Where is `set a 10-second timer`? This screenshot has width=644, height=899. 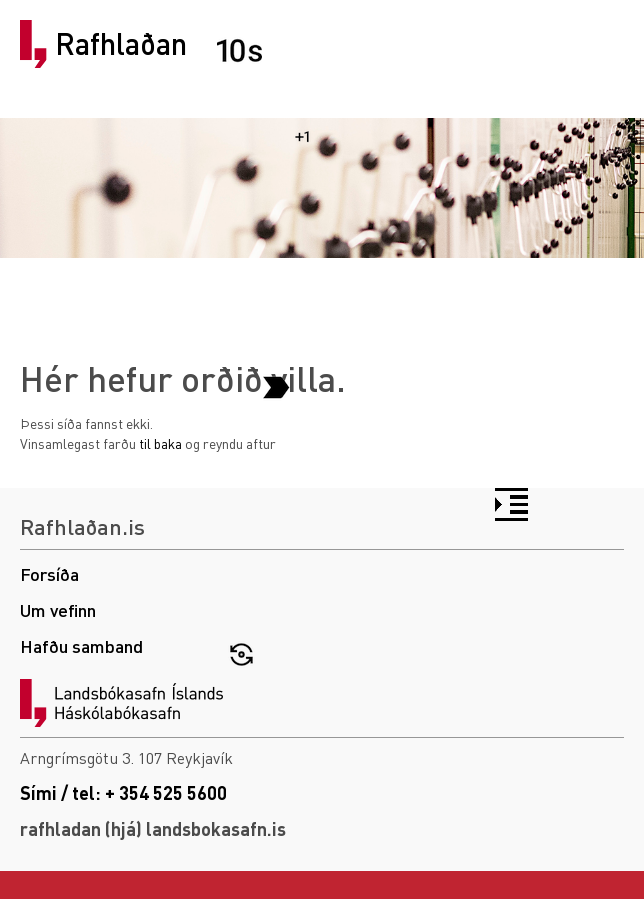
set a 10-second timer is located at coordinates (239, 50).